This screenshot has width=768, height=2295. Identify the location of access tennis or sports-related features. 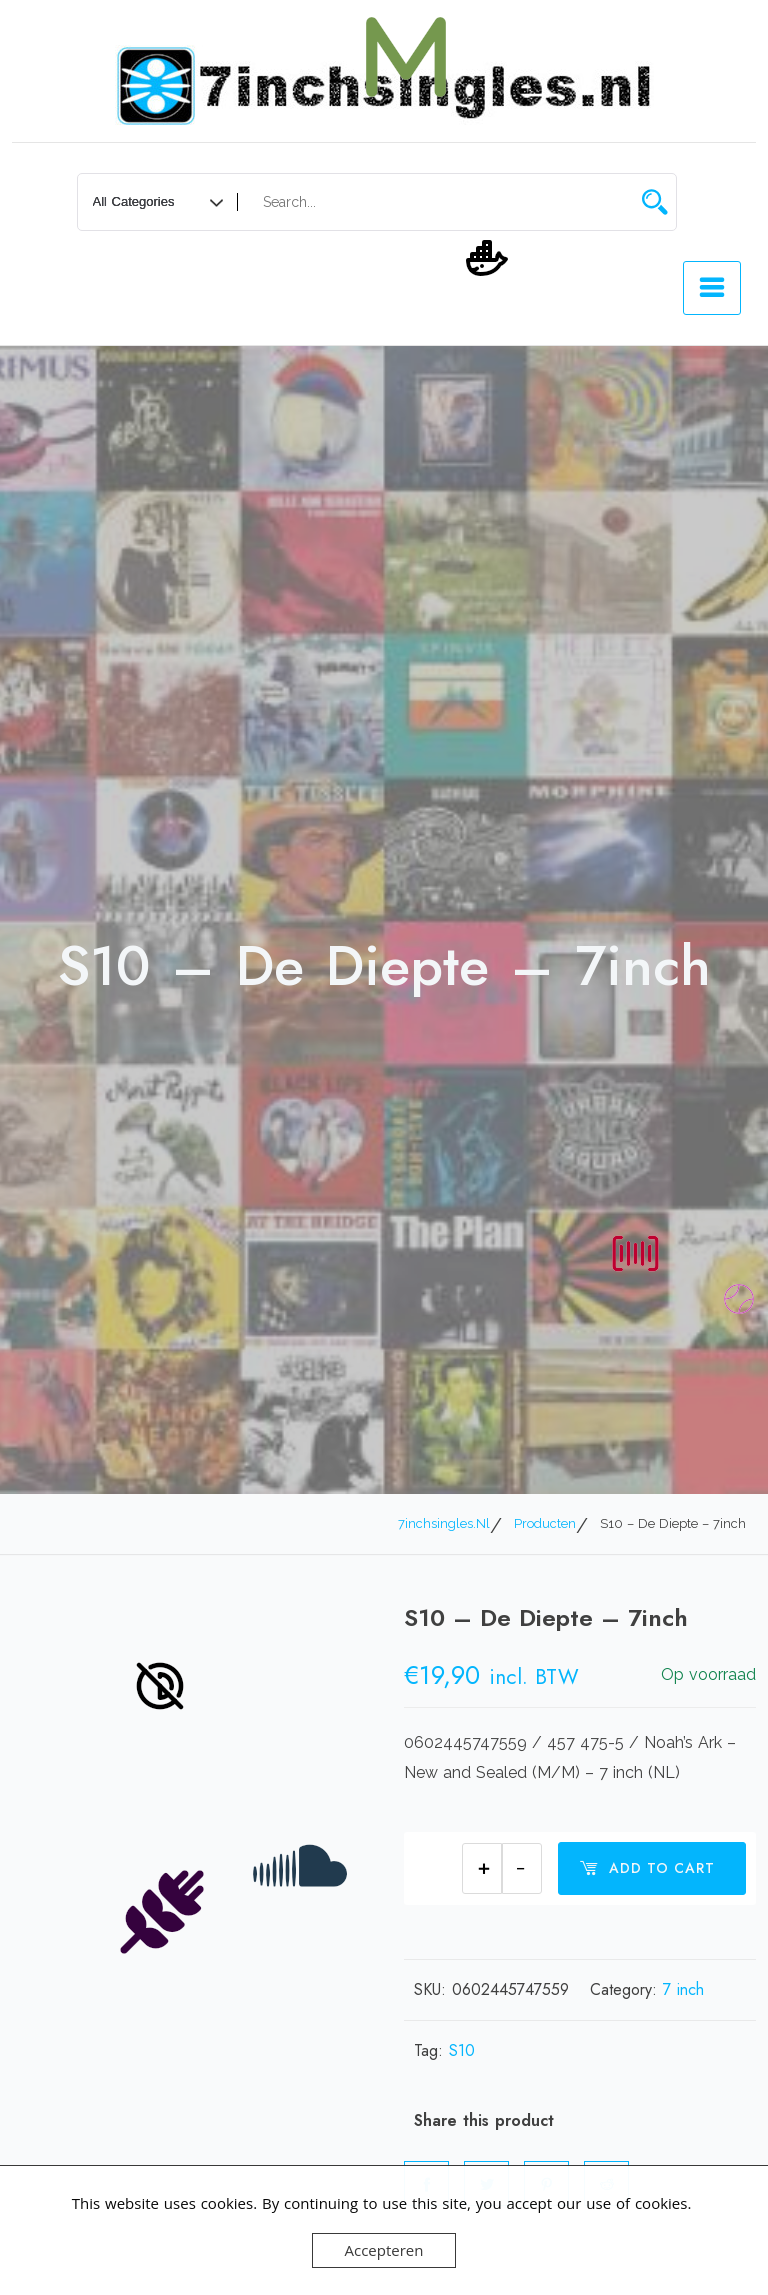
(739, 1299).